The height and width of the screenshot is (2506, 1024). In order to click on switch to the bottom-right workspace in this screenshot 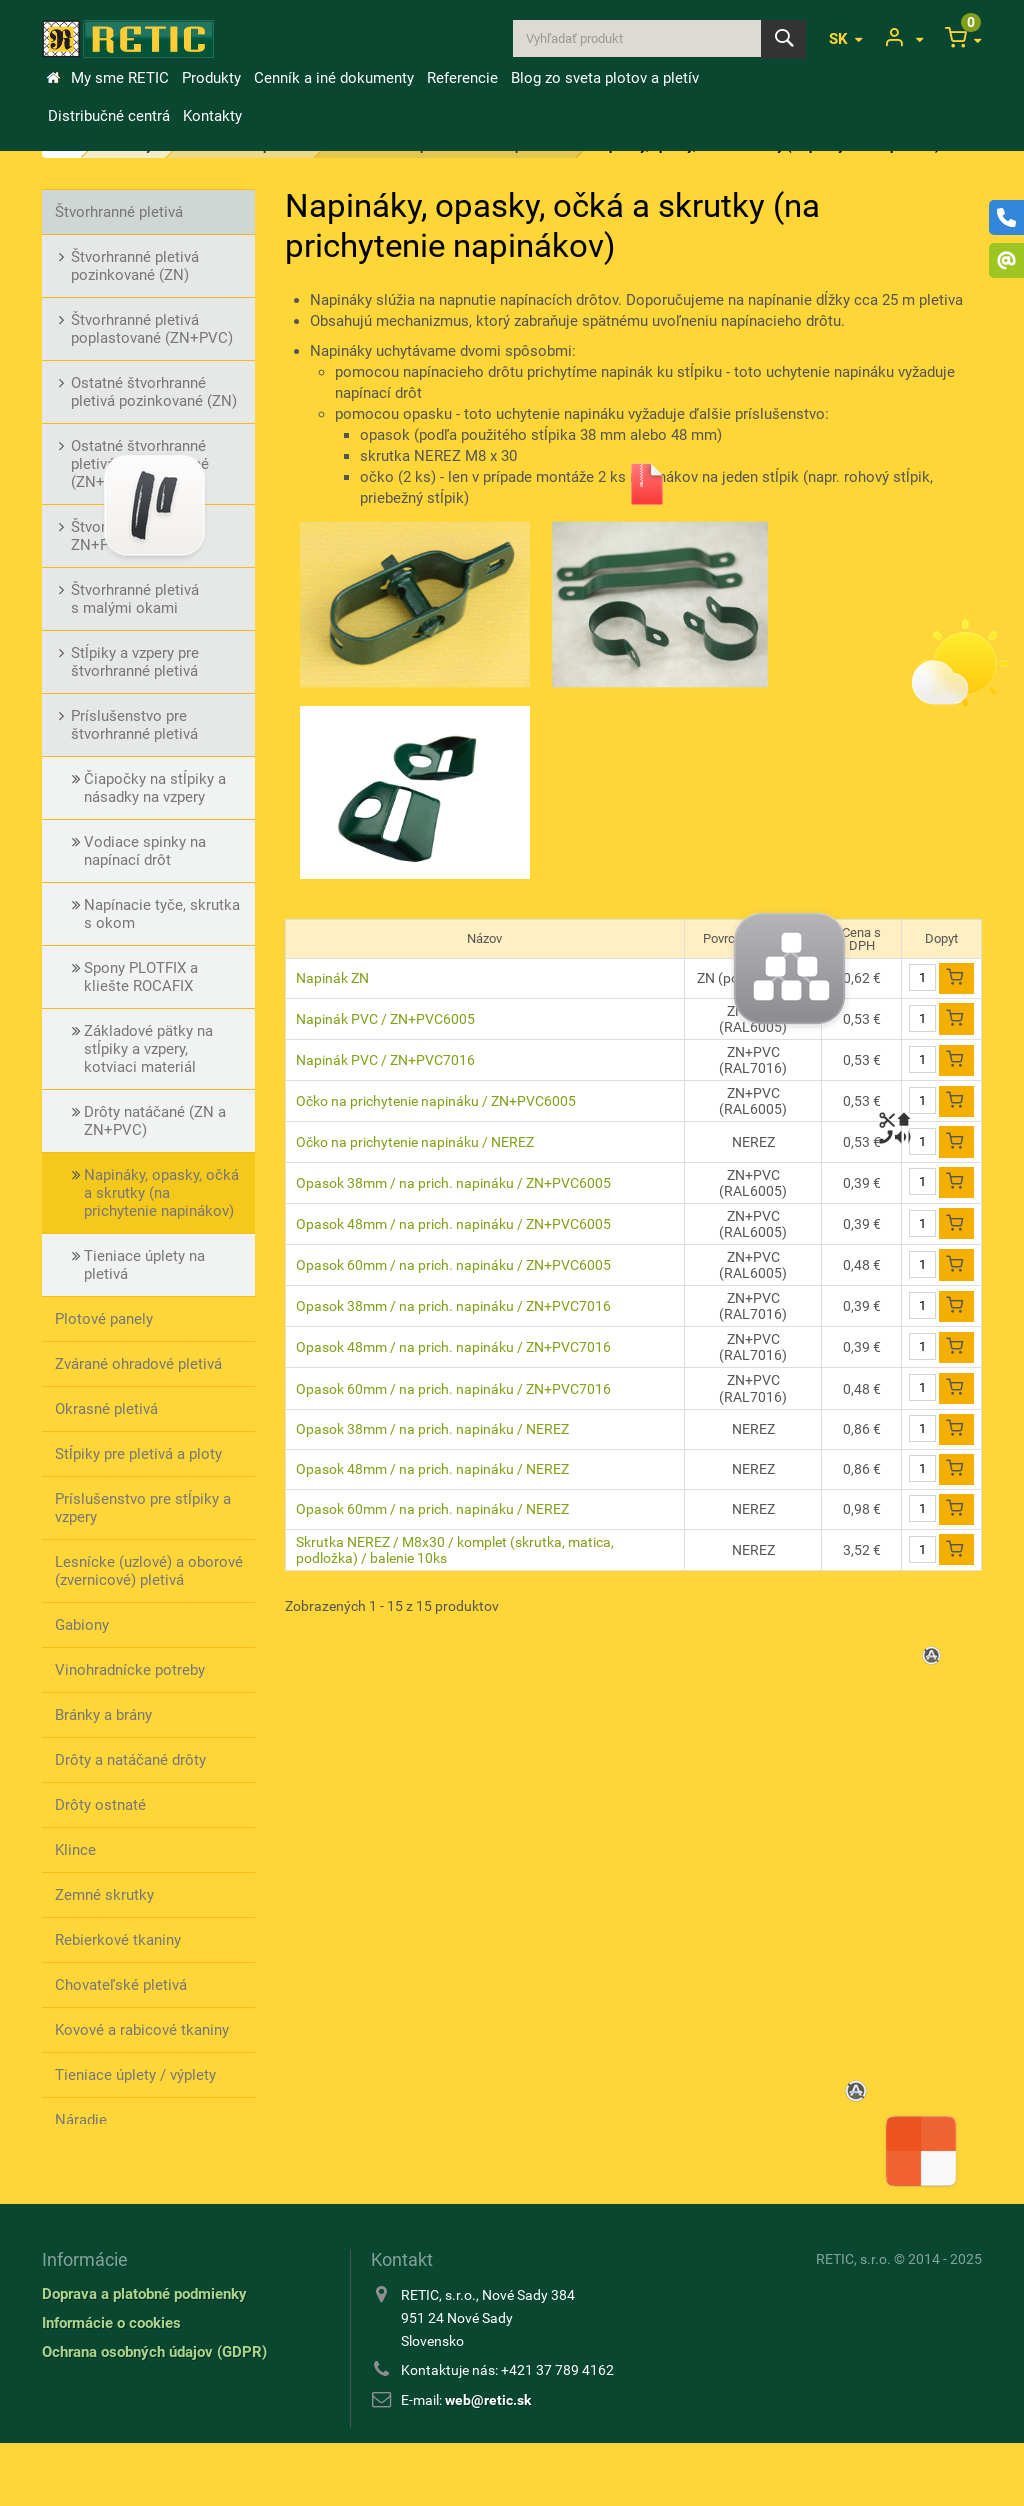, I will do `click(921, 2151)`.